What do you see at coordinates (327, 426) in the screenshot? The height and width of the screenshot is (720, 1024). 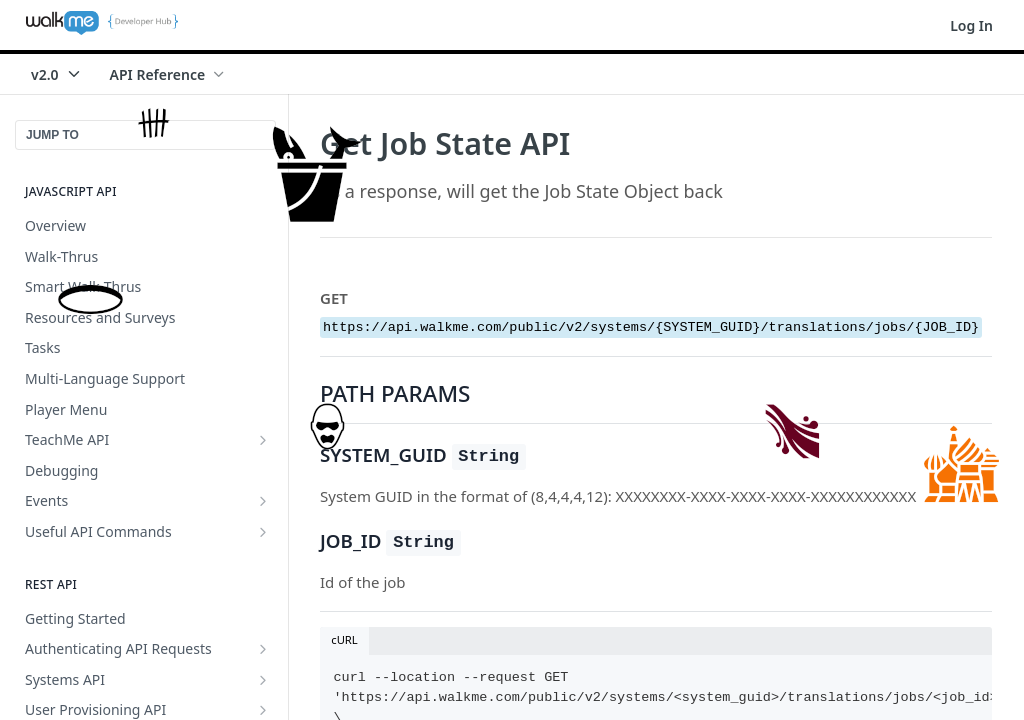 I see `indicates a villain or antagonist character` at bounding box center [327, 426].